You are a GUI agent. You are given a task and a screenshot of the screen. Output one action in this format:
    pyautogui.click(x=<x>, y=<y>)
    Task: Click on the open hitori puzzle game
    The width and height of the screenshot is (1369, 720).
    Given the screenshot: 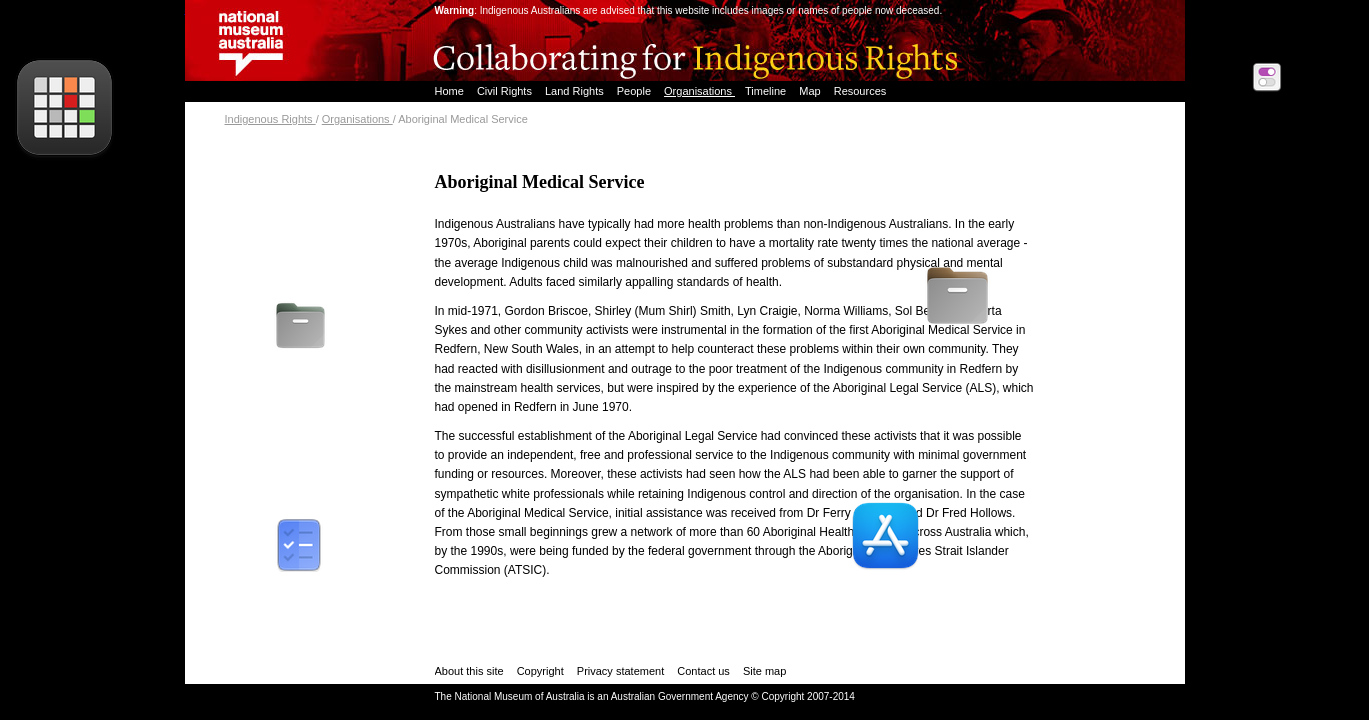 What is the action you would take?
    pyautogui.click(x=64, y=107)
    